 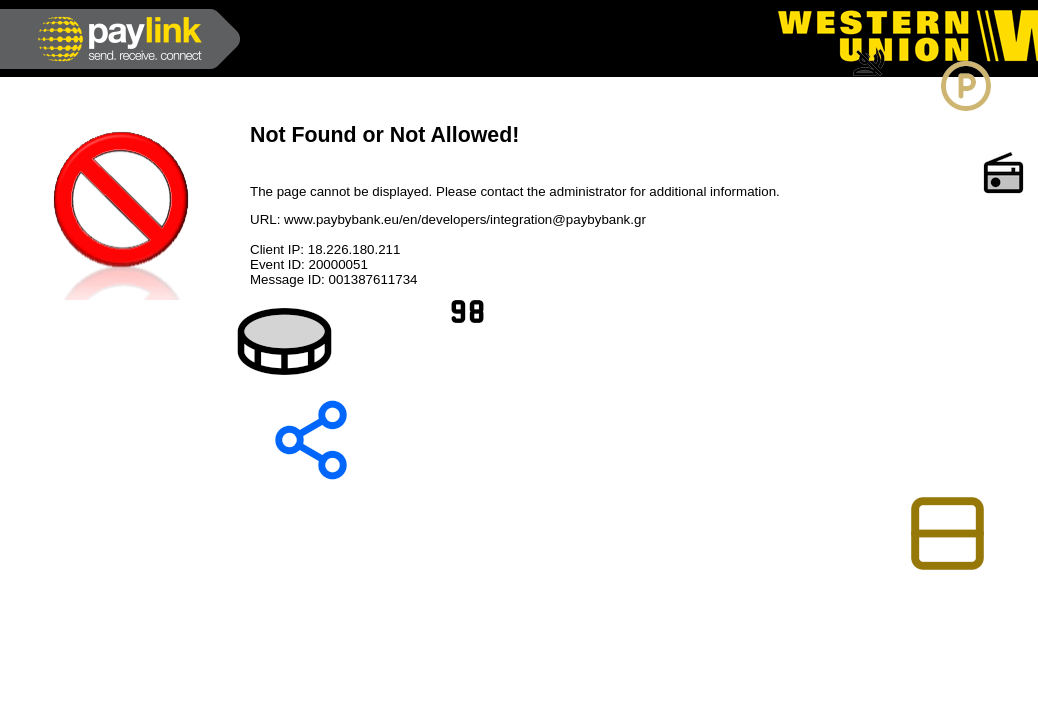 I want to click on switch to row layout view, so click(x=947, y=533).